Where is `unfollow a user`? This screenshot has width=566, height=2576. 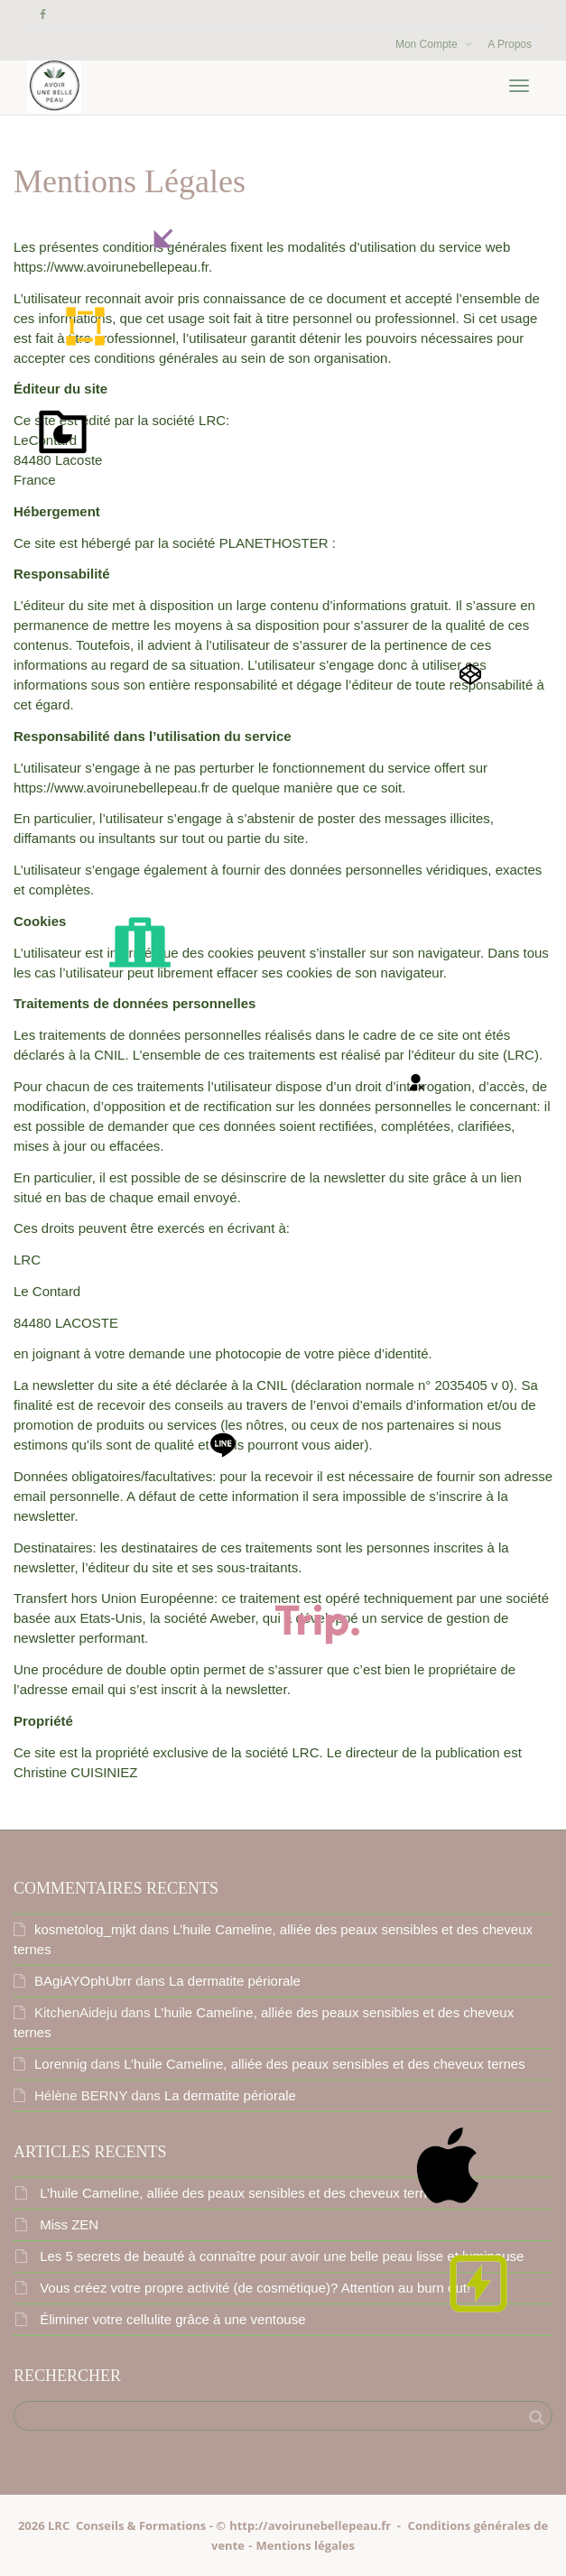
unfollow a user is located at coordinates (415, 1082).